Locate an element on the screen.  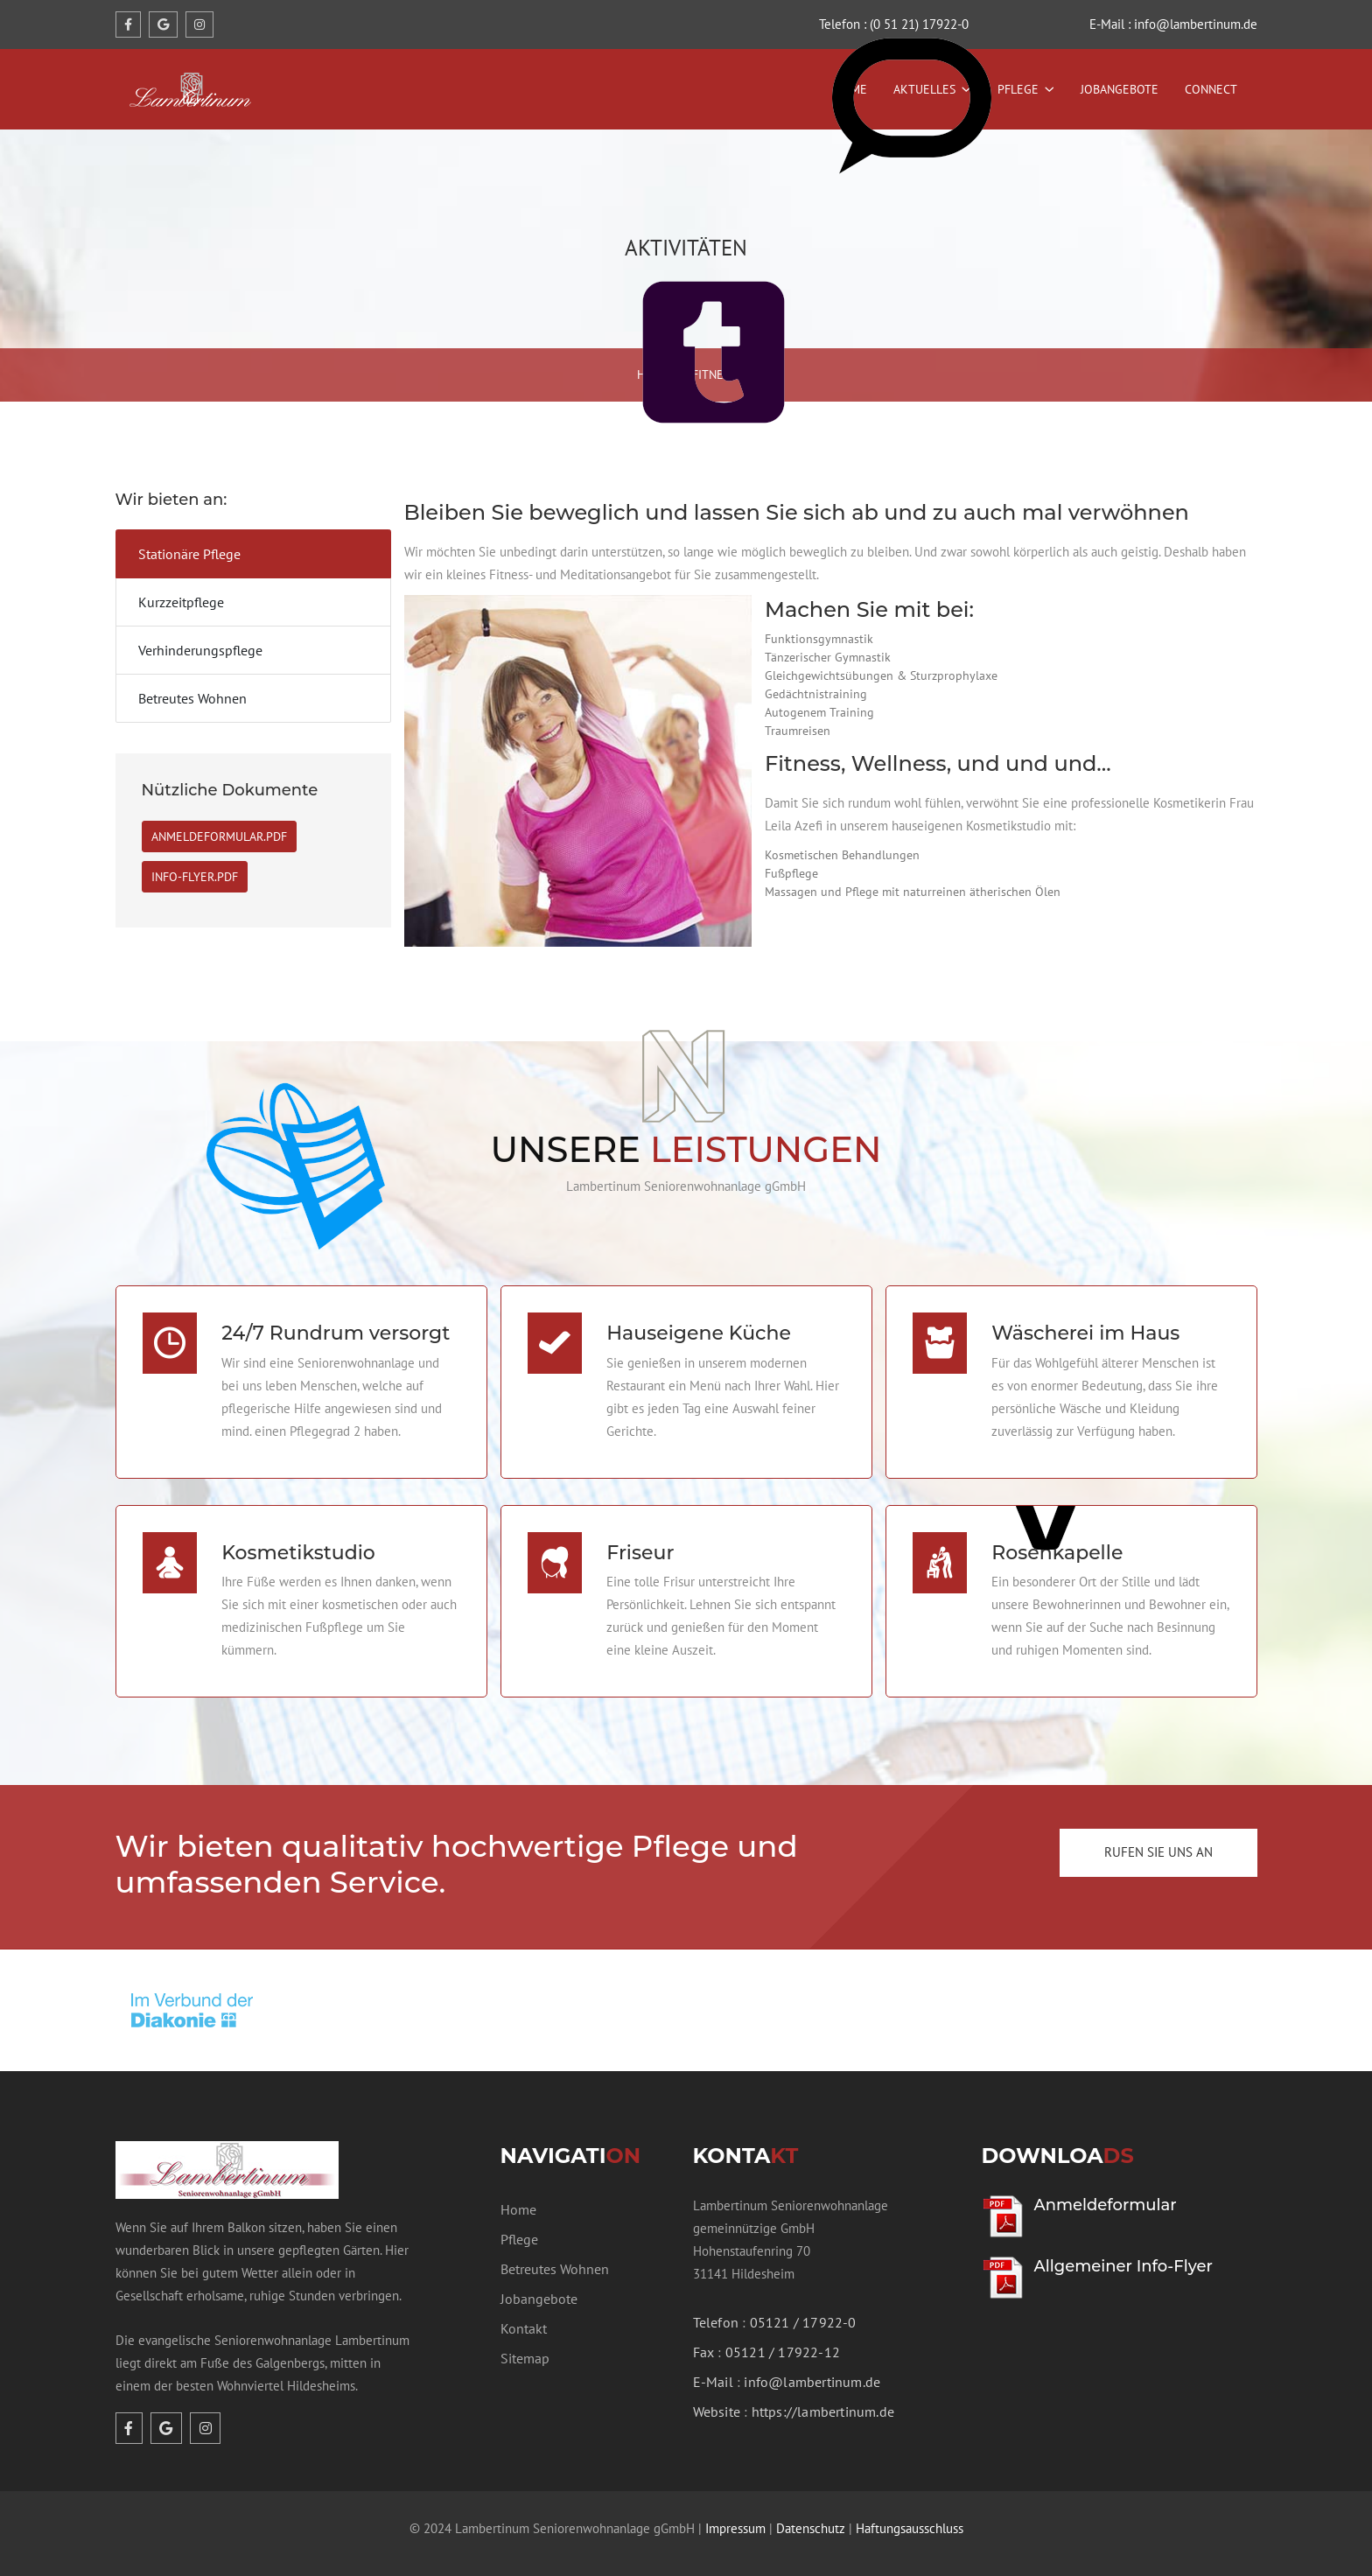
open tumblr app is located at coordinates (713, 352).